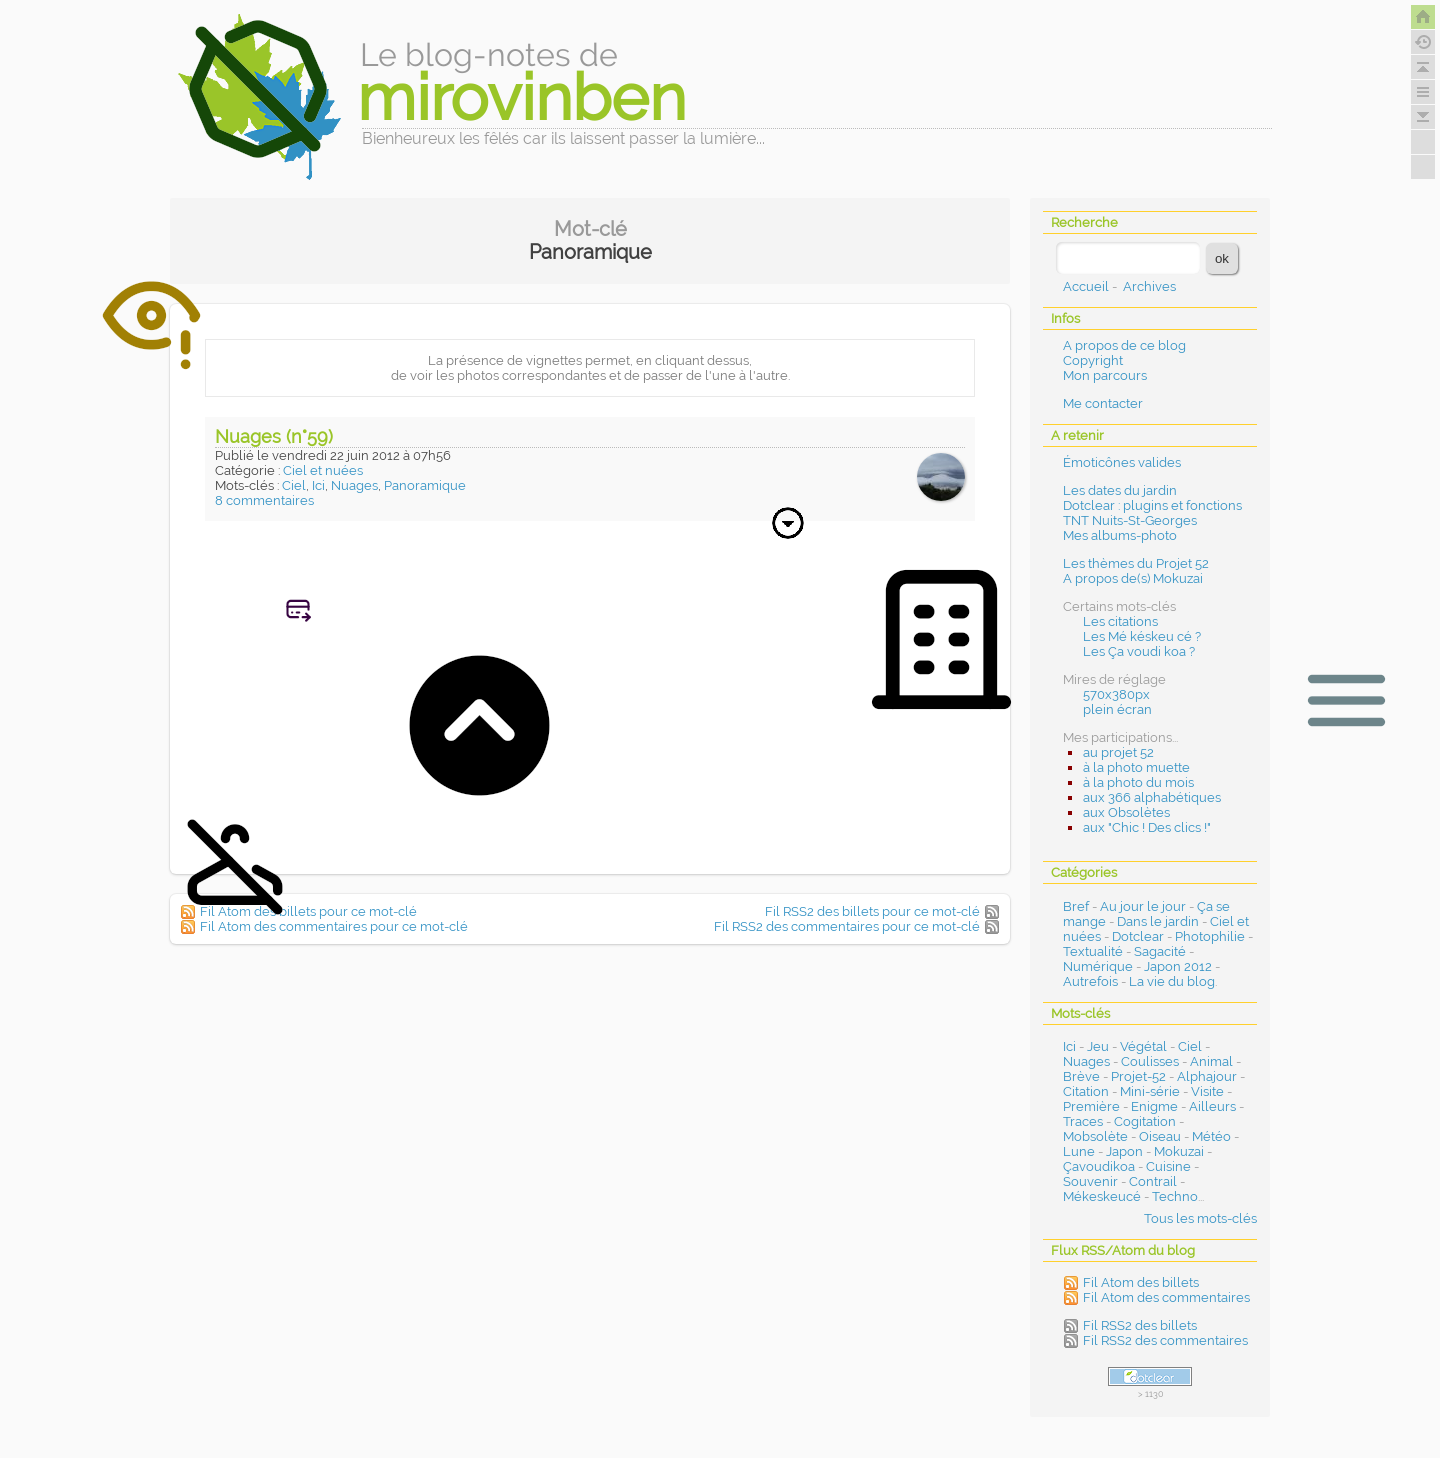 Image resolution: width=1440 pixels, height=1458 pixels. What do you see at coordinates (788, 523) in the screenshot?
I see `tap to expand dropdown menu` at bounding box center [788, 523].